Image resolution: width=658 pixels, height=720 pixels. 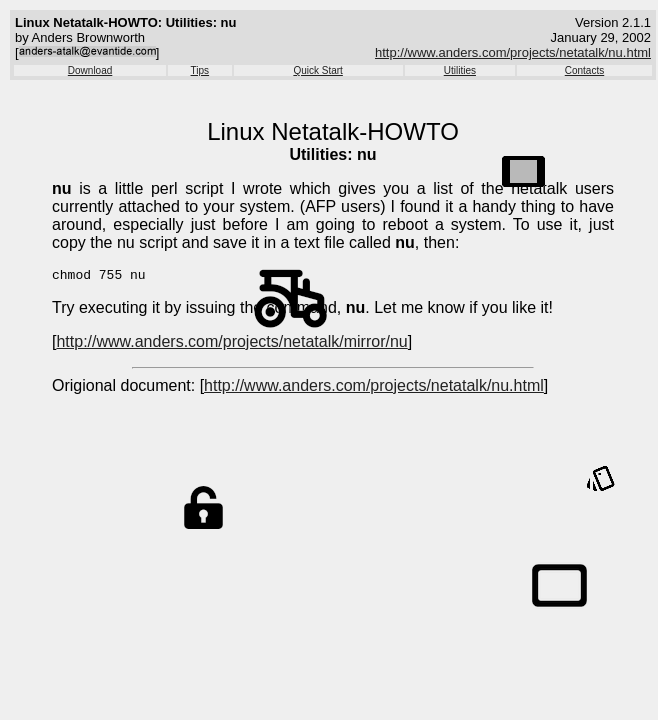 What do you see at coordinates (559, 585) in the screenshot?
I see `crop image to 5:4 aspect ratio` at bounding box center [559, 585].